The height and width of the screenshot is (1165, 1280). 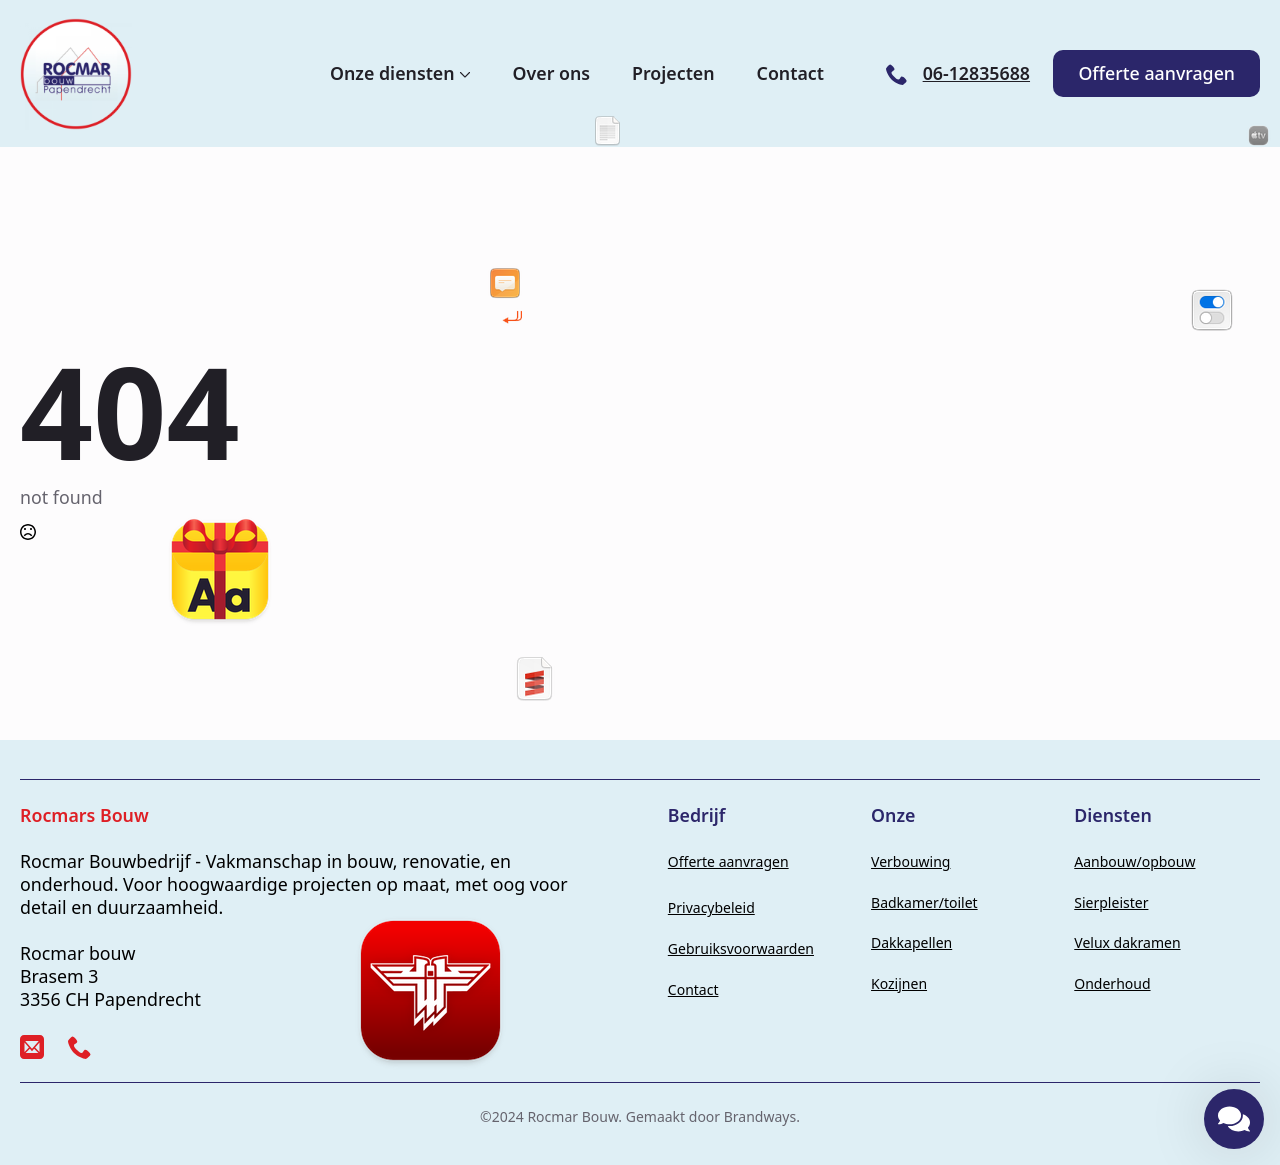 What do you see at coordinates (1258, 135) in the screenshot?
I see `open the Apple TV app` at bounding box center [1258, 135].